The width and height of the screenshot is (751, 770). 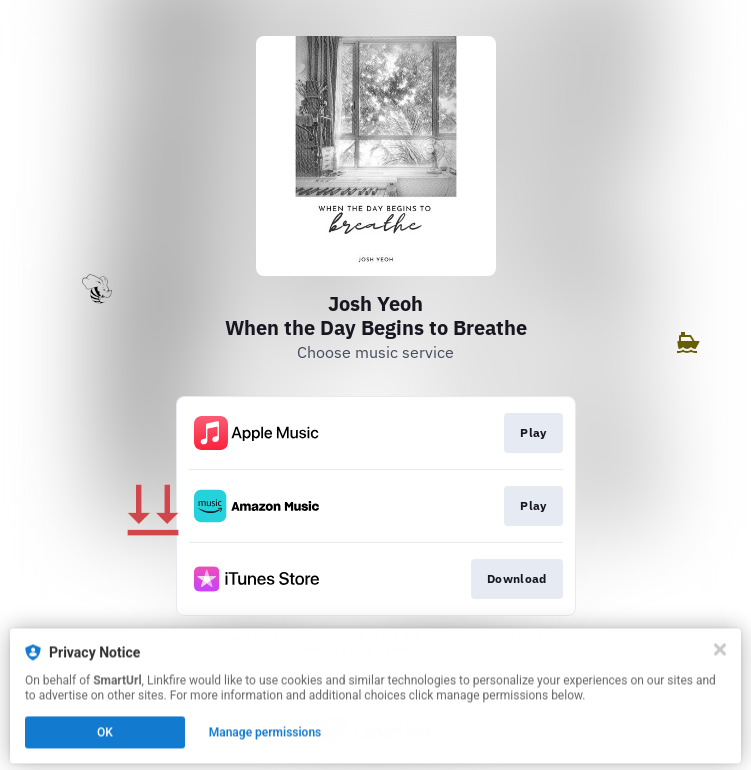 I want to click on apache hive data warehouse software logo, so click(x=97, y=289).